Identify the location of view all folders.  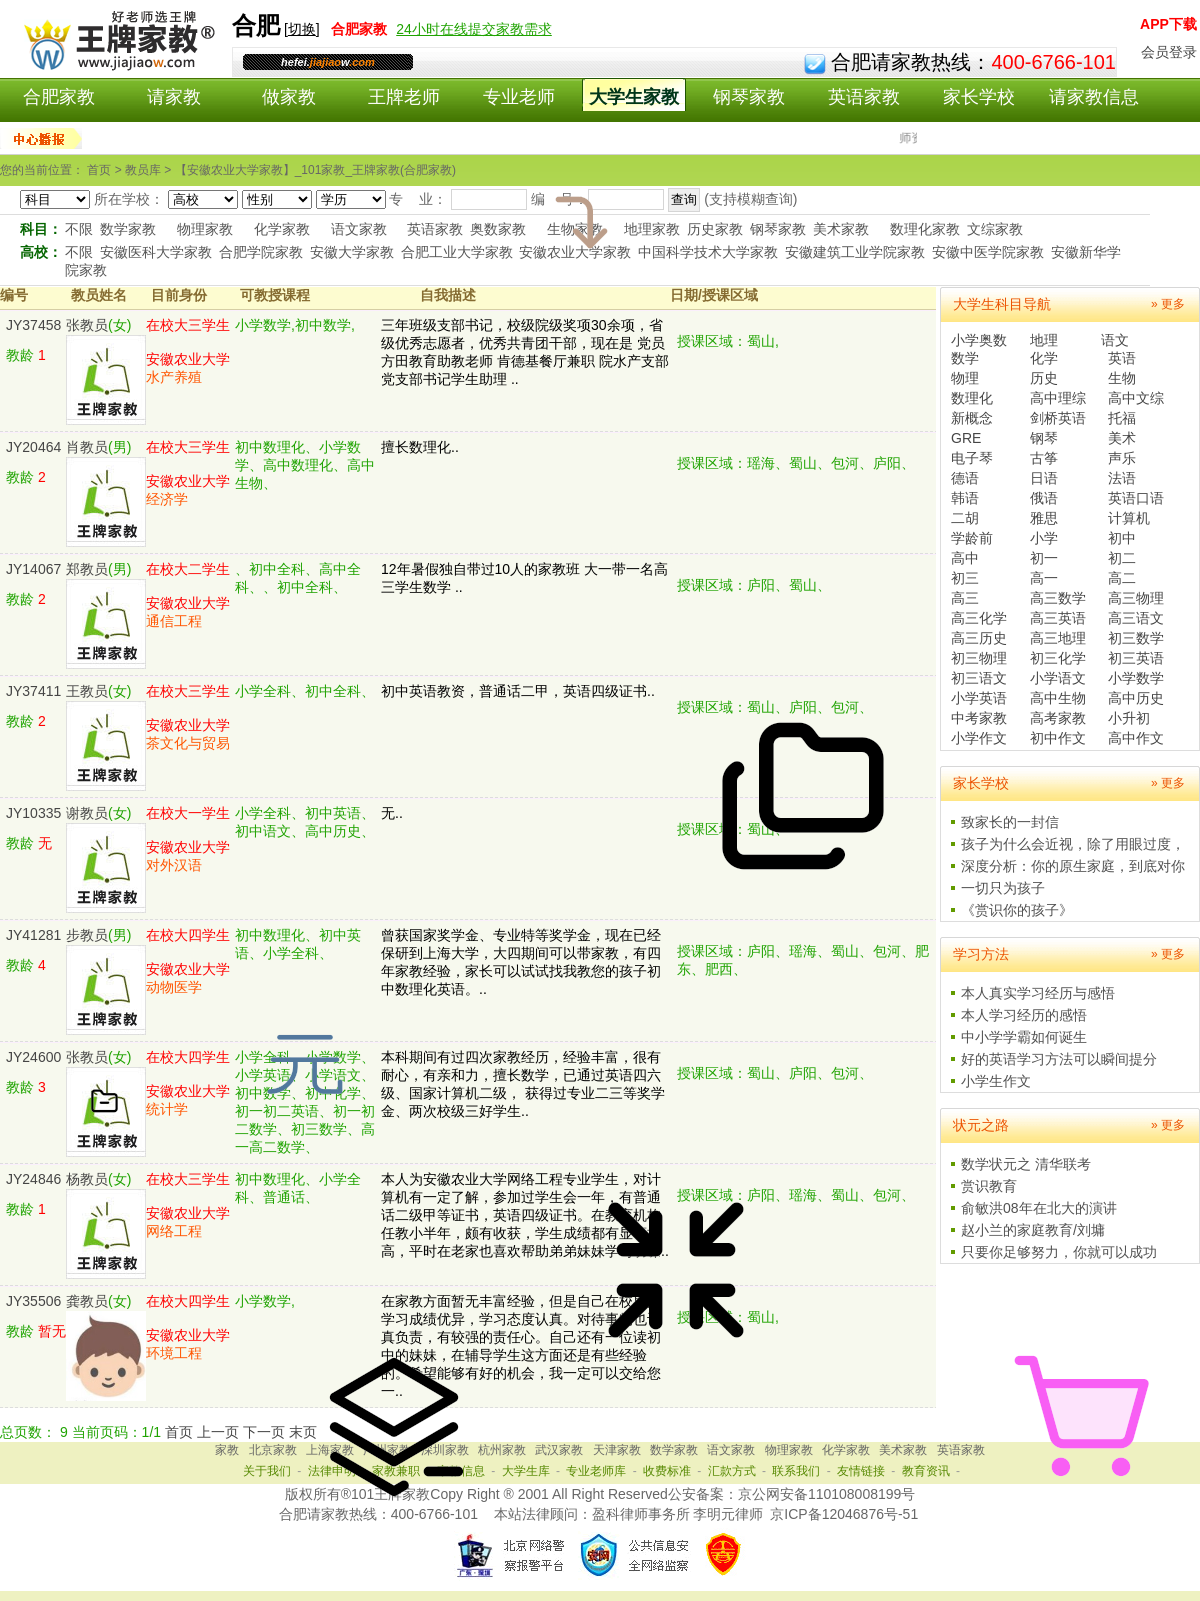
(803, 796).